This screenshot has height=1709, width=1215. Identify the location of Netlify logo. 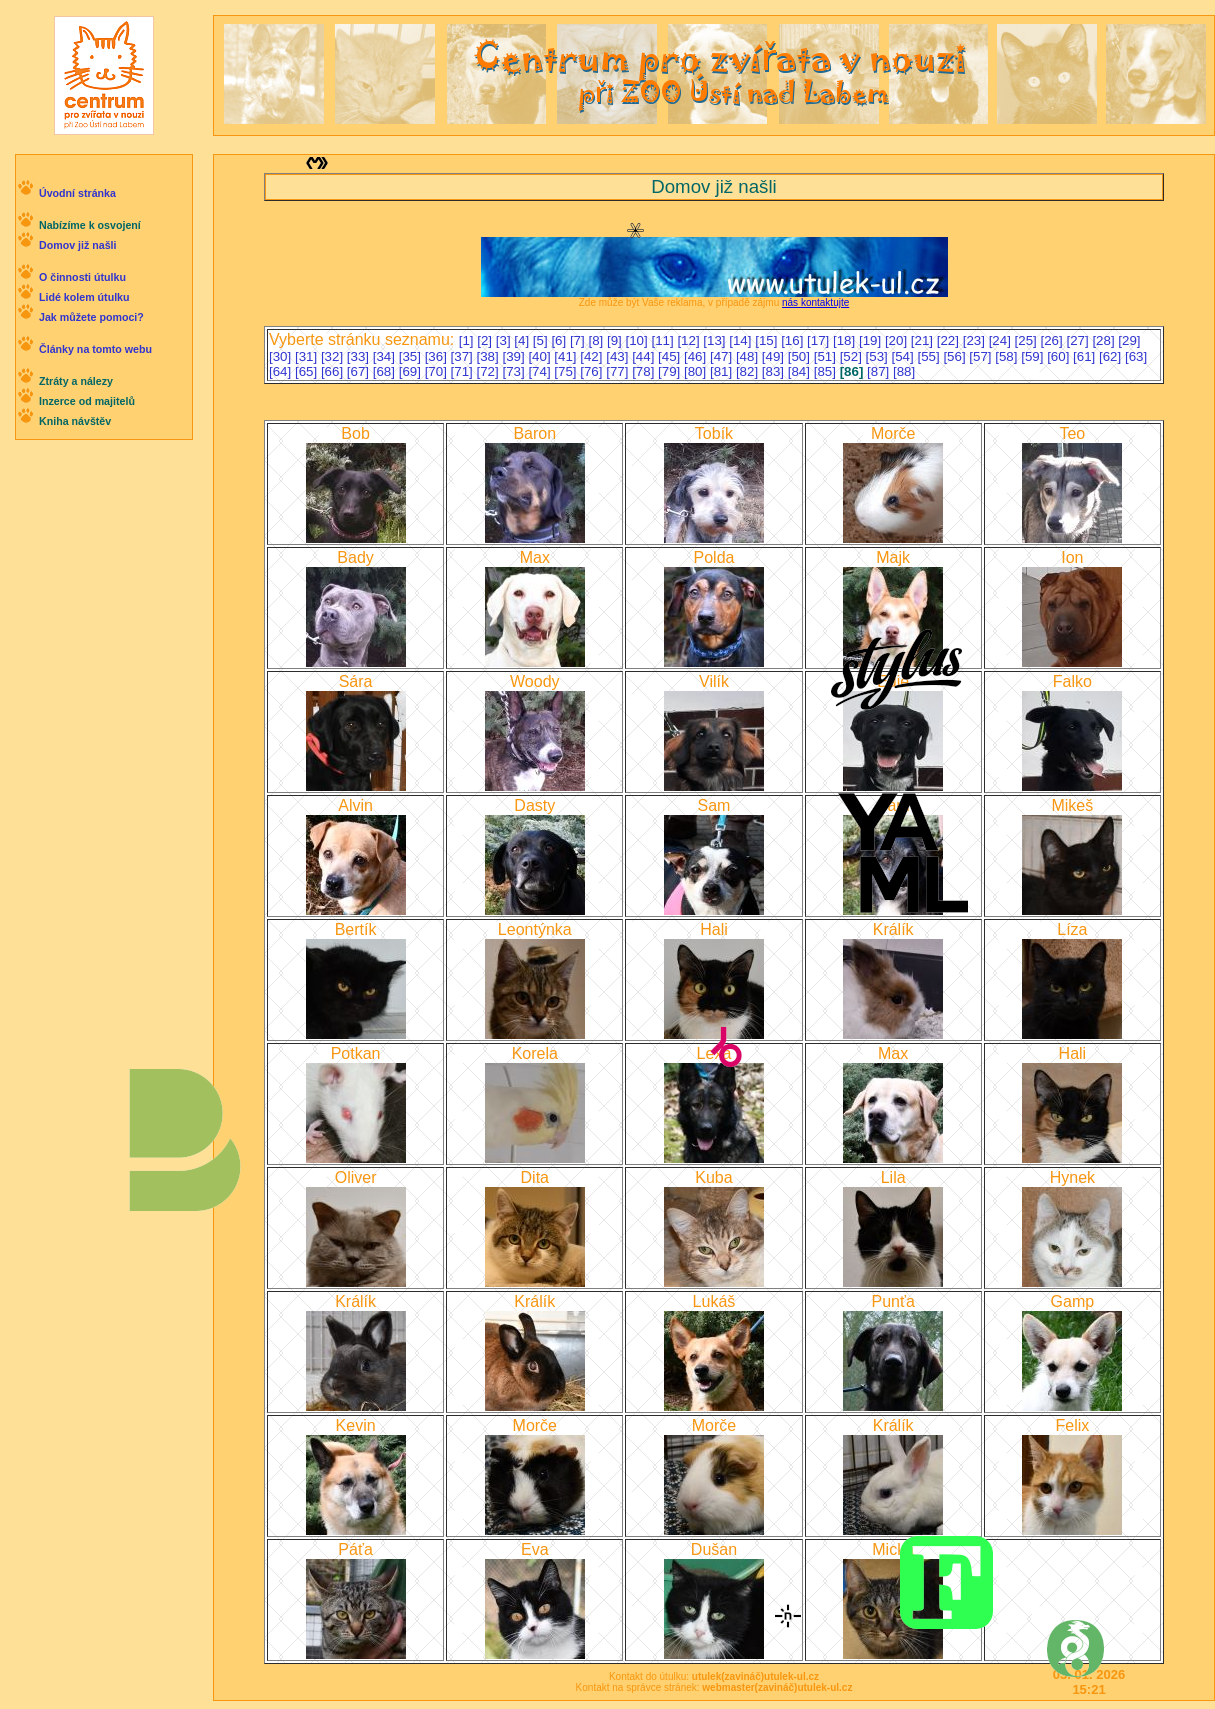
(788, 1616).